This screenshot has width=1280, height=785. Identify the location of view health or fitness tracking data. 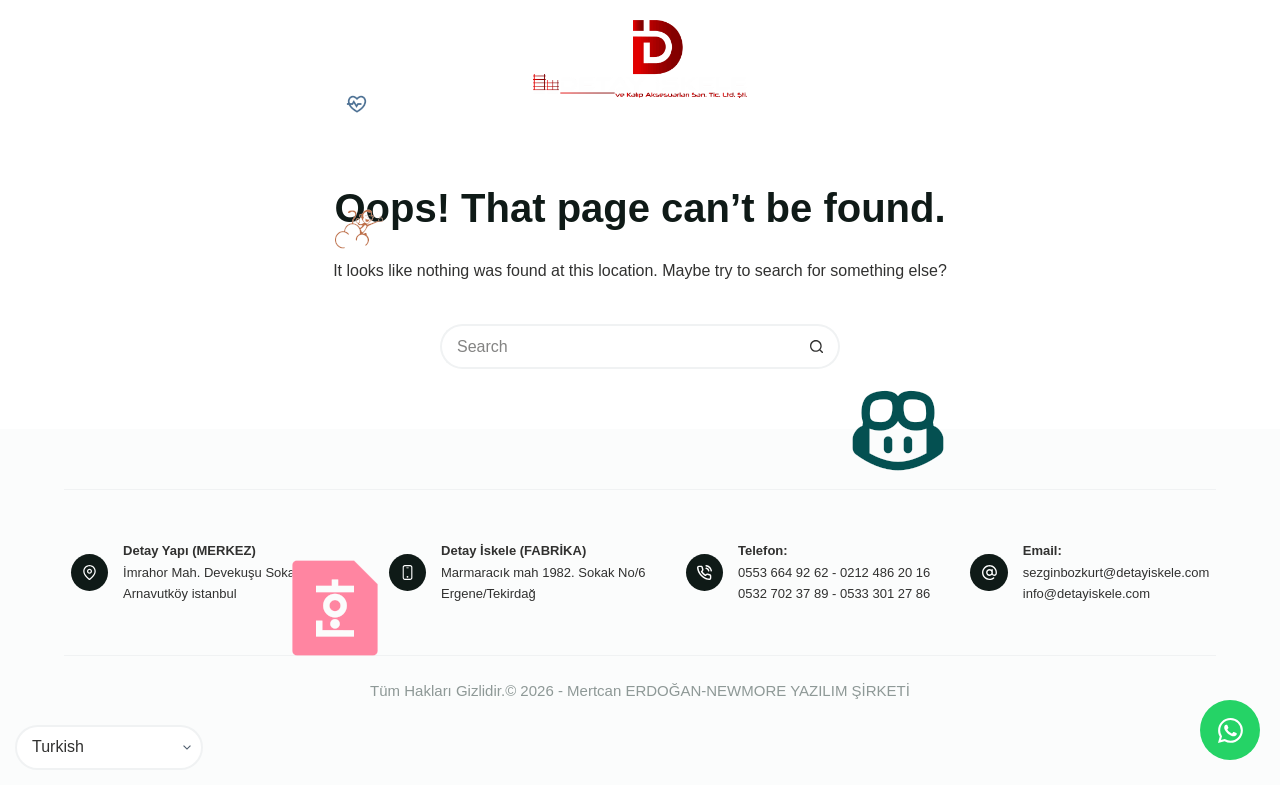
(357, 104).